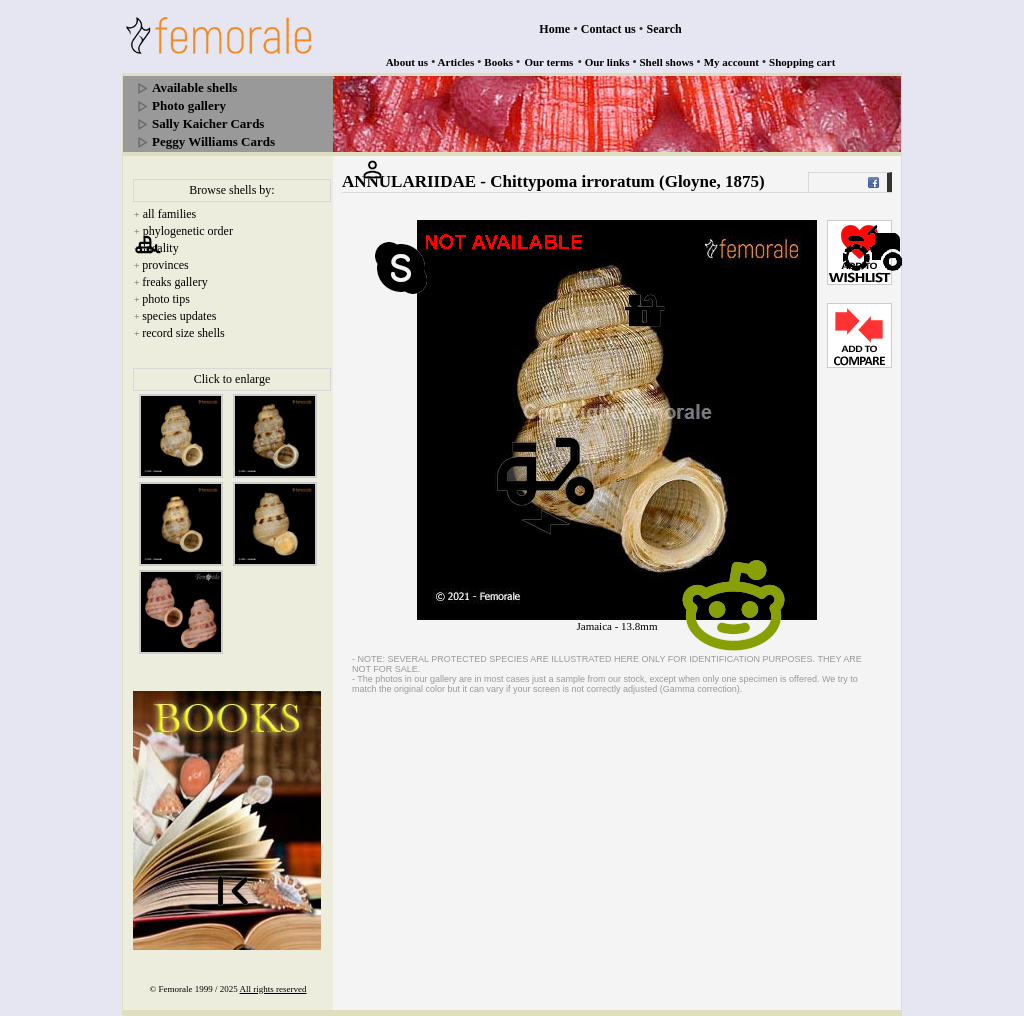  What do you see at coordinates (233, 891) in the screenshot?
I see `go to first page` at bounding box center [233, 891].